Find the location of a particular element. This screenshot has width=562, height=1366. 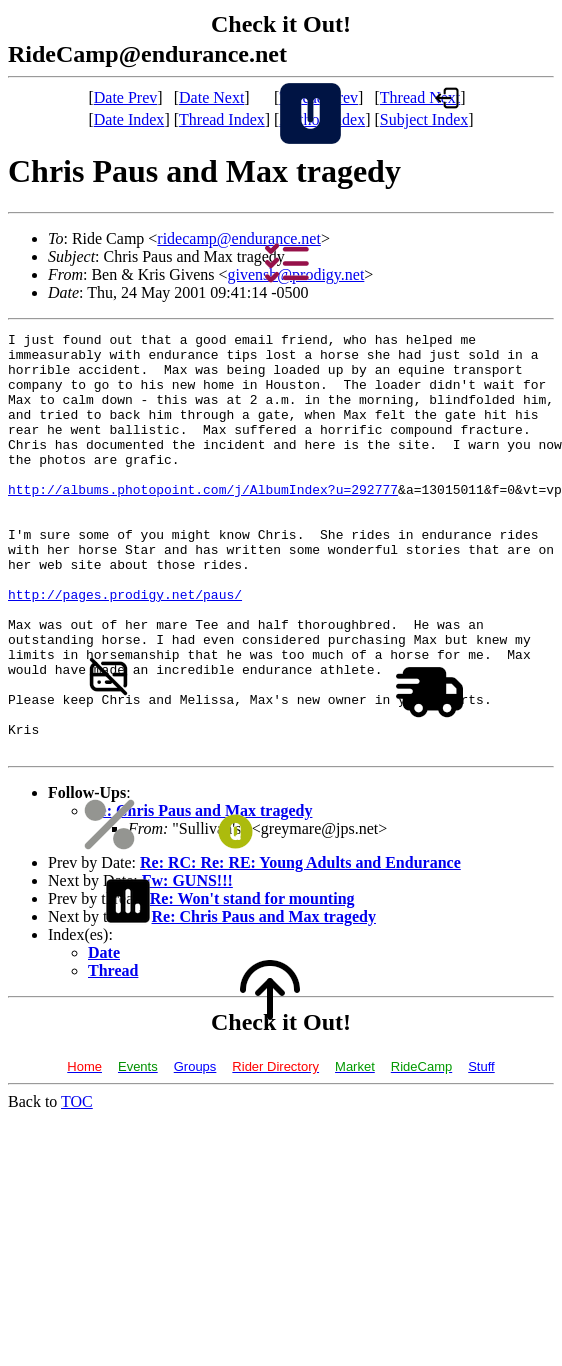

indicates an item or option starting with the letter U is located at coordinates (310, 113).